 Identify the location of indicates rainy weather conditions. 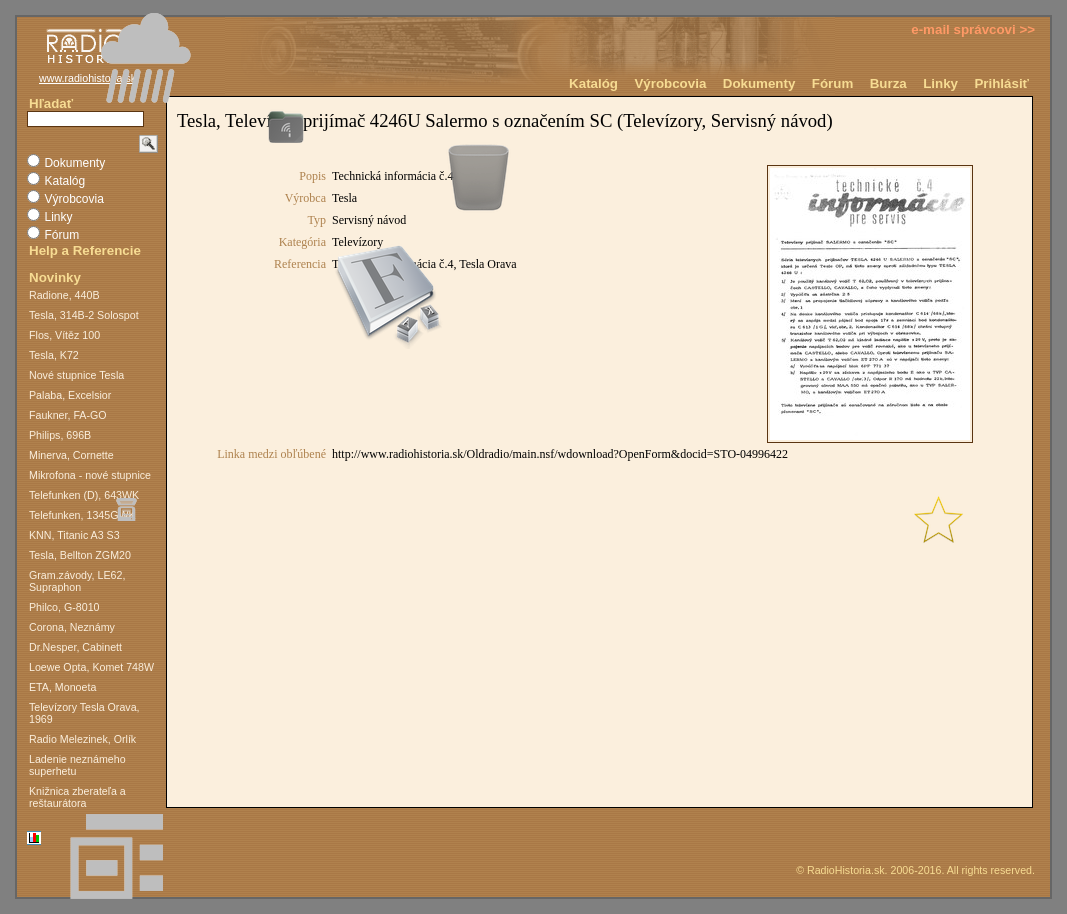
(146, 58).